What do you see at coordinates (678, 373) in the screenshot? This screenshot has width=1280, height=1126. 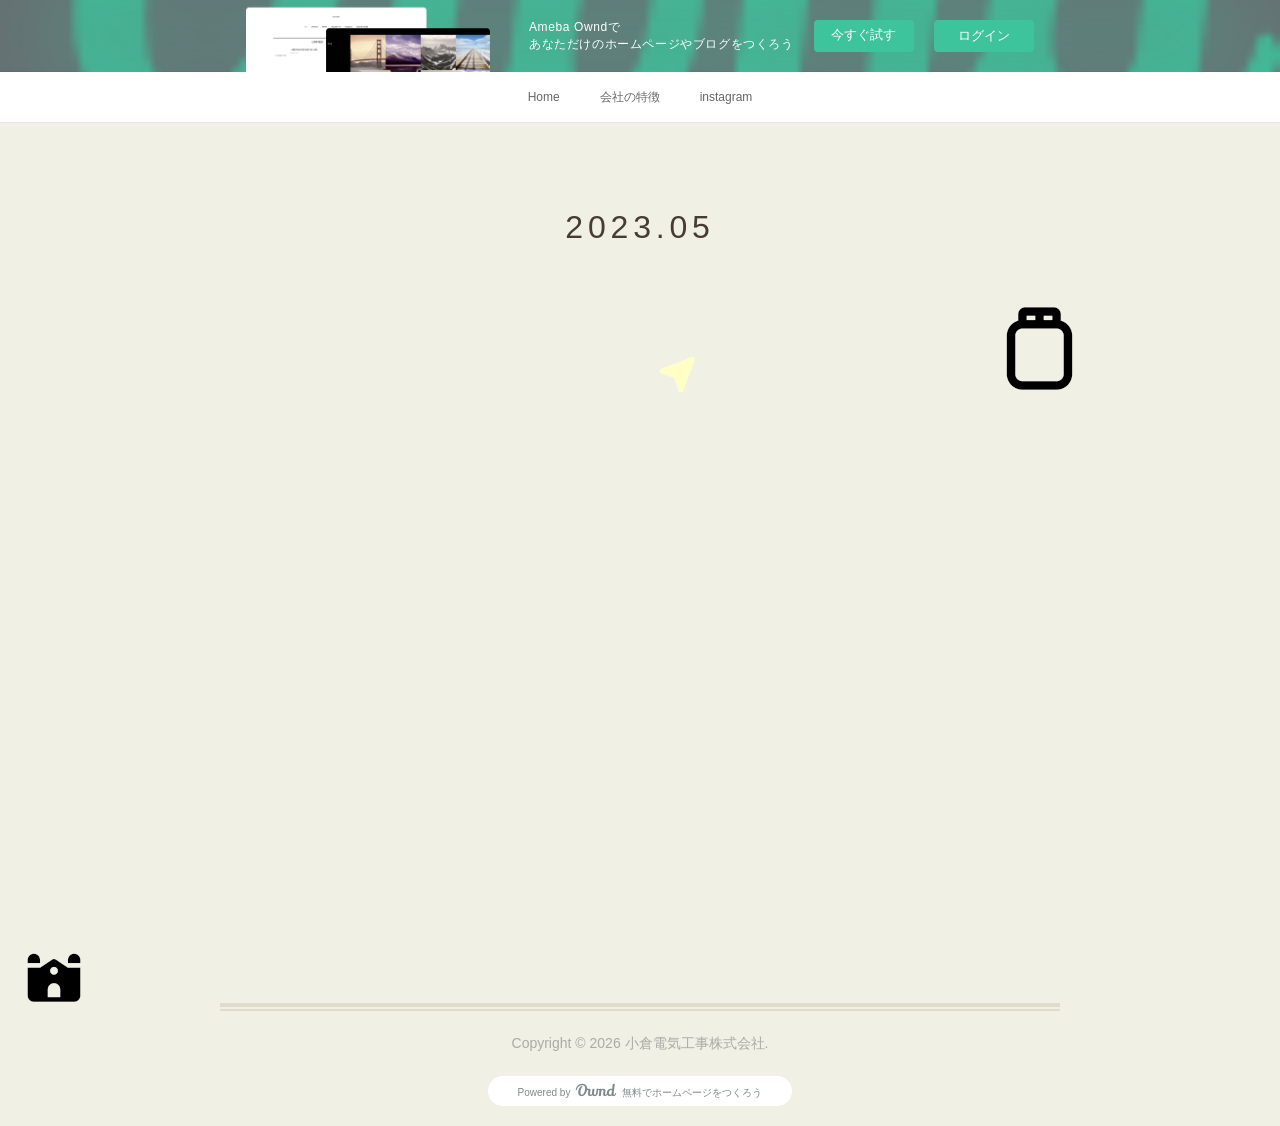 I see `navigate to your current location` at bounding box center [678, 373].